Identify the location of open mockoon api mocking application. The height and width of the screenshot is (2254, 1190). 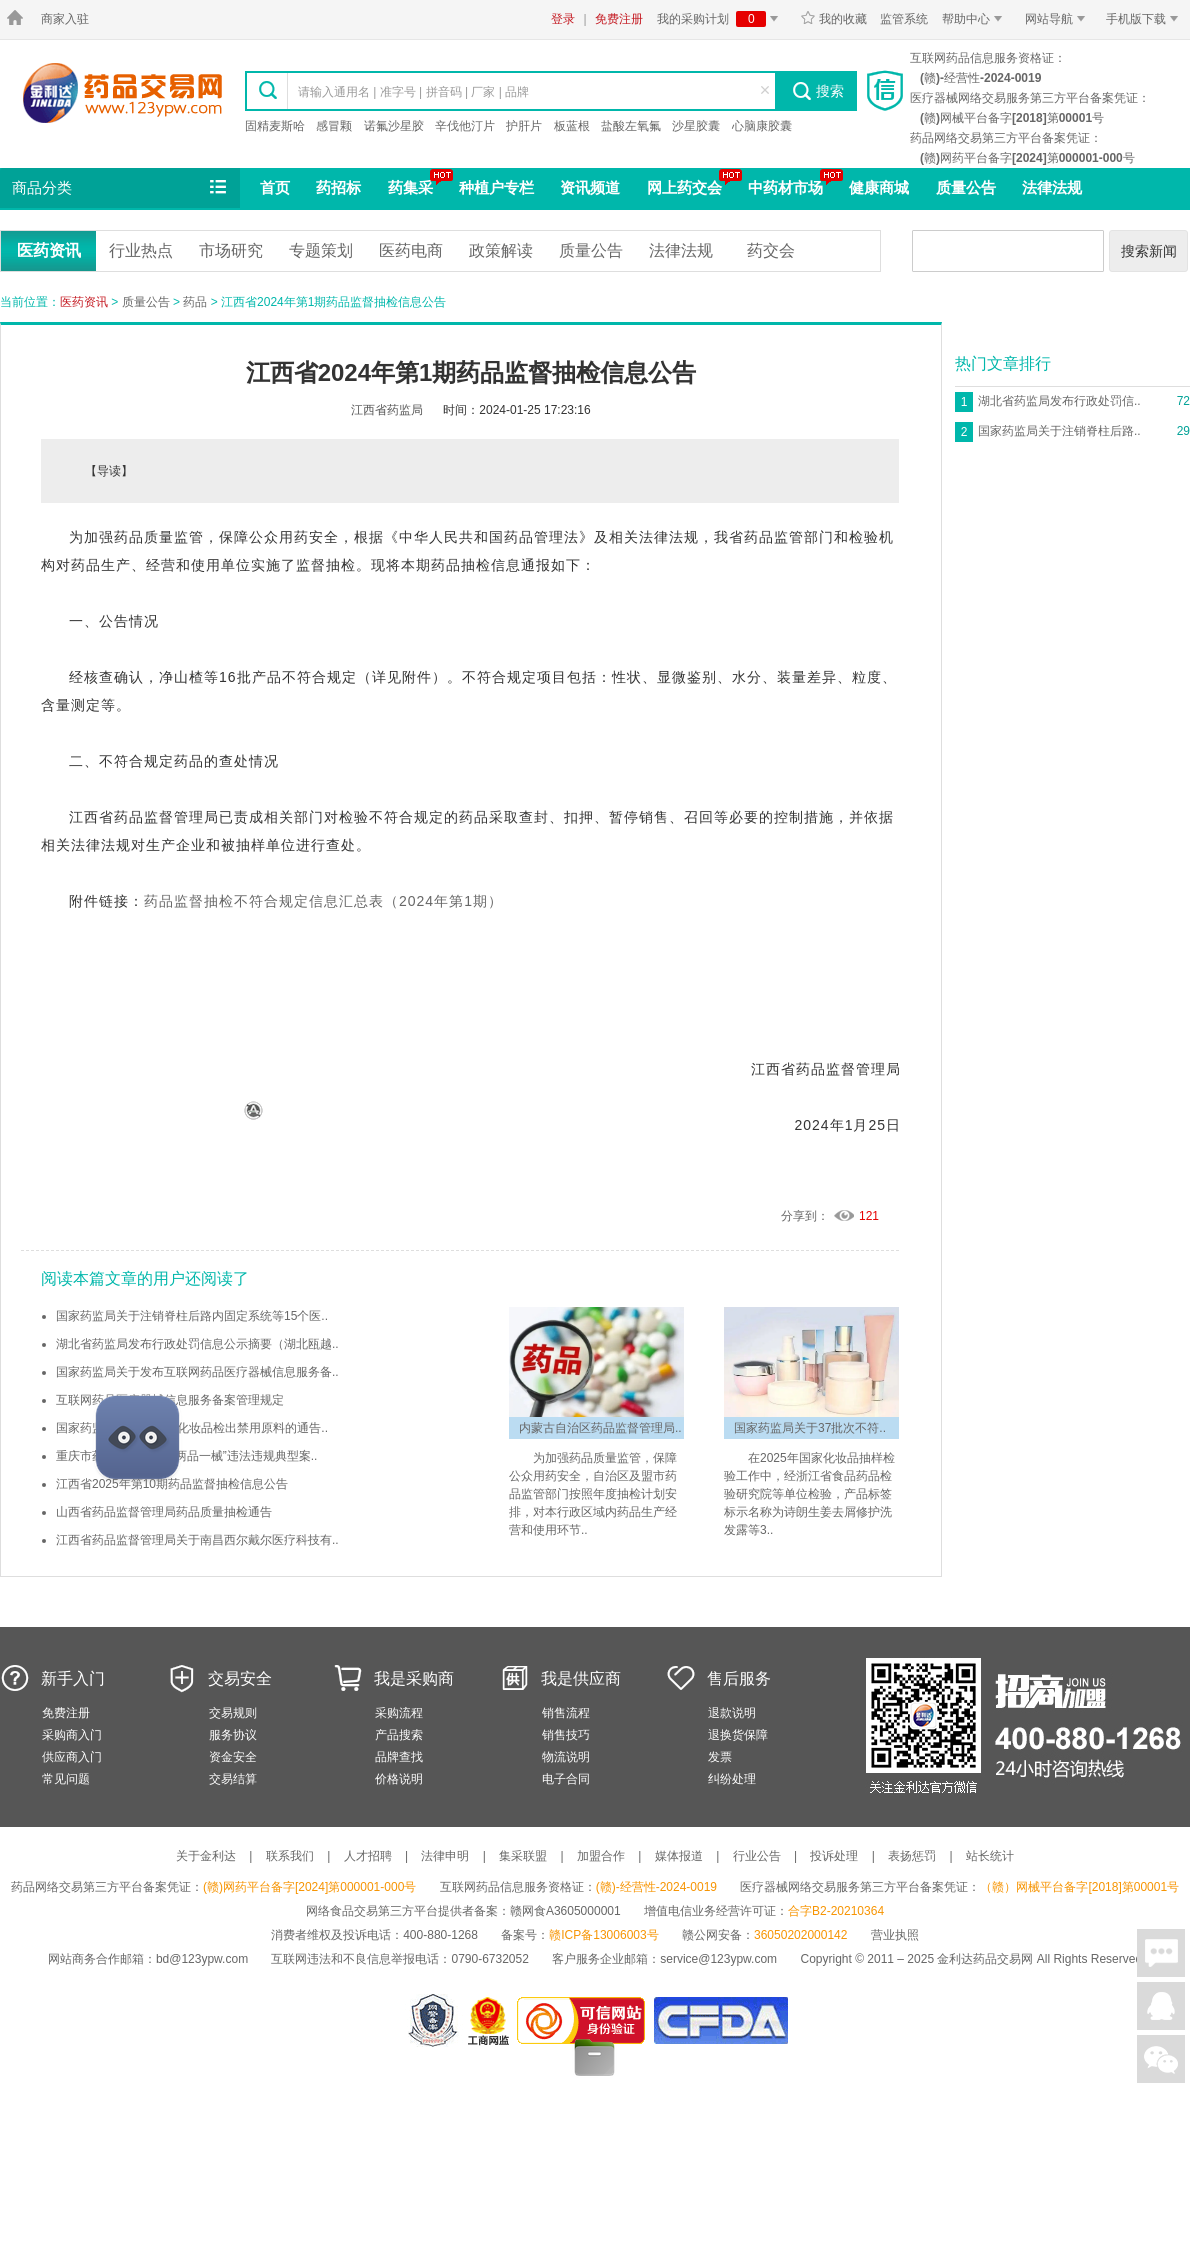
(137, 1437).